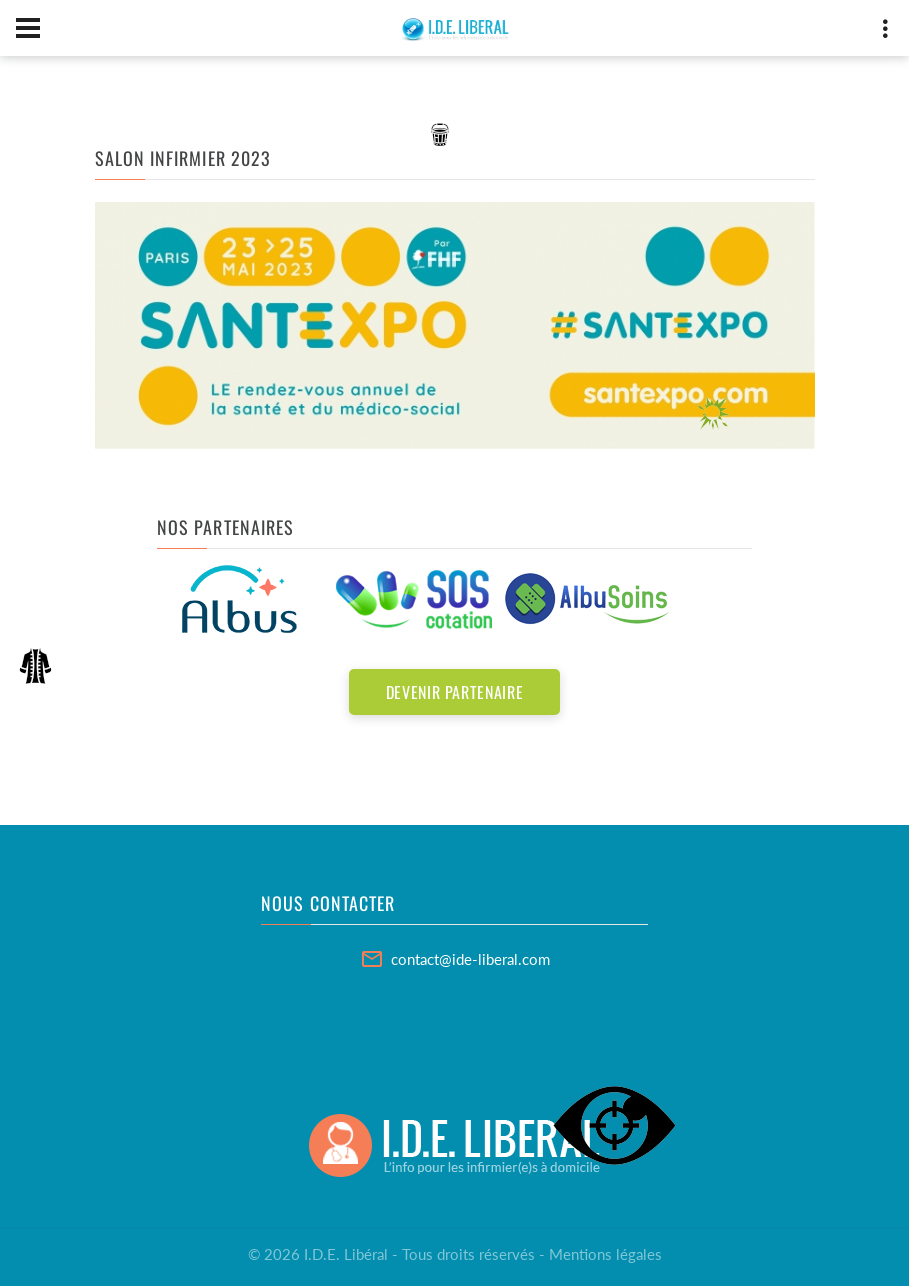 The width and height of the screenshot is (909, 1286). I want to click on focus or target tracking mode, so click(614, 1125).